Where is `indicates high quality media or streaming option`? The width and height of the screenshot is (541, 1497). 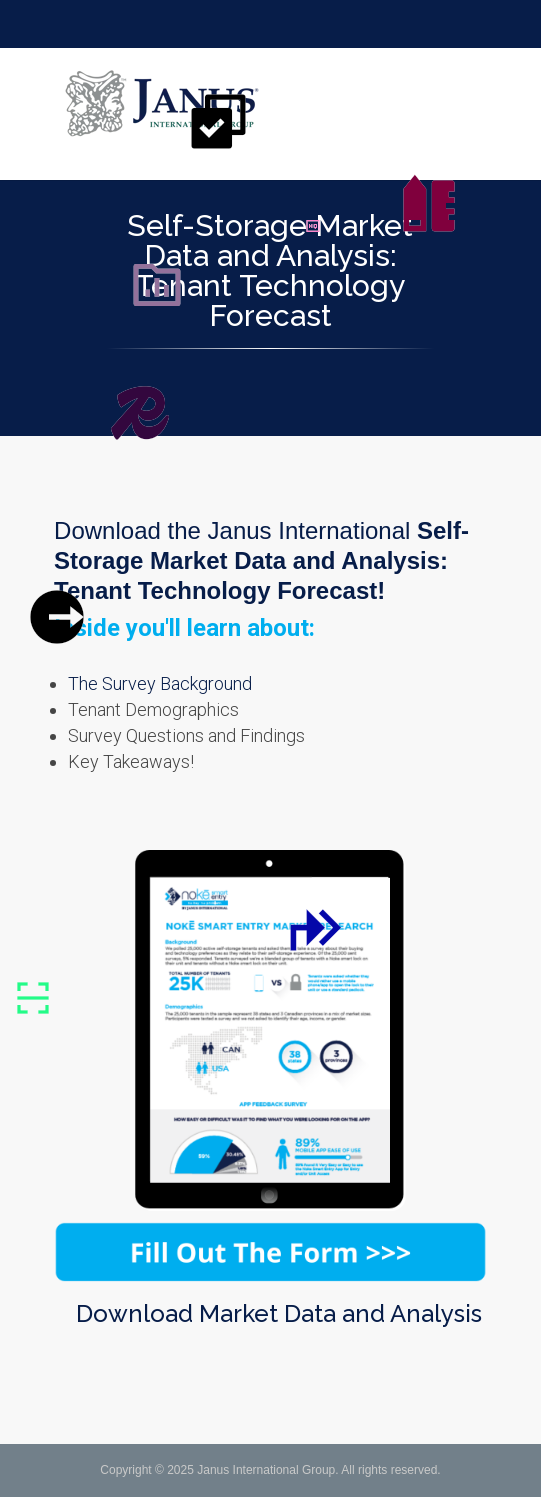 indicates high quality media or streaming option is located at coordinates (313, 226).